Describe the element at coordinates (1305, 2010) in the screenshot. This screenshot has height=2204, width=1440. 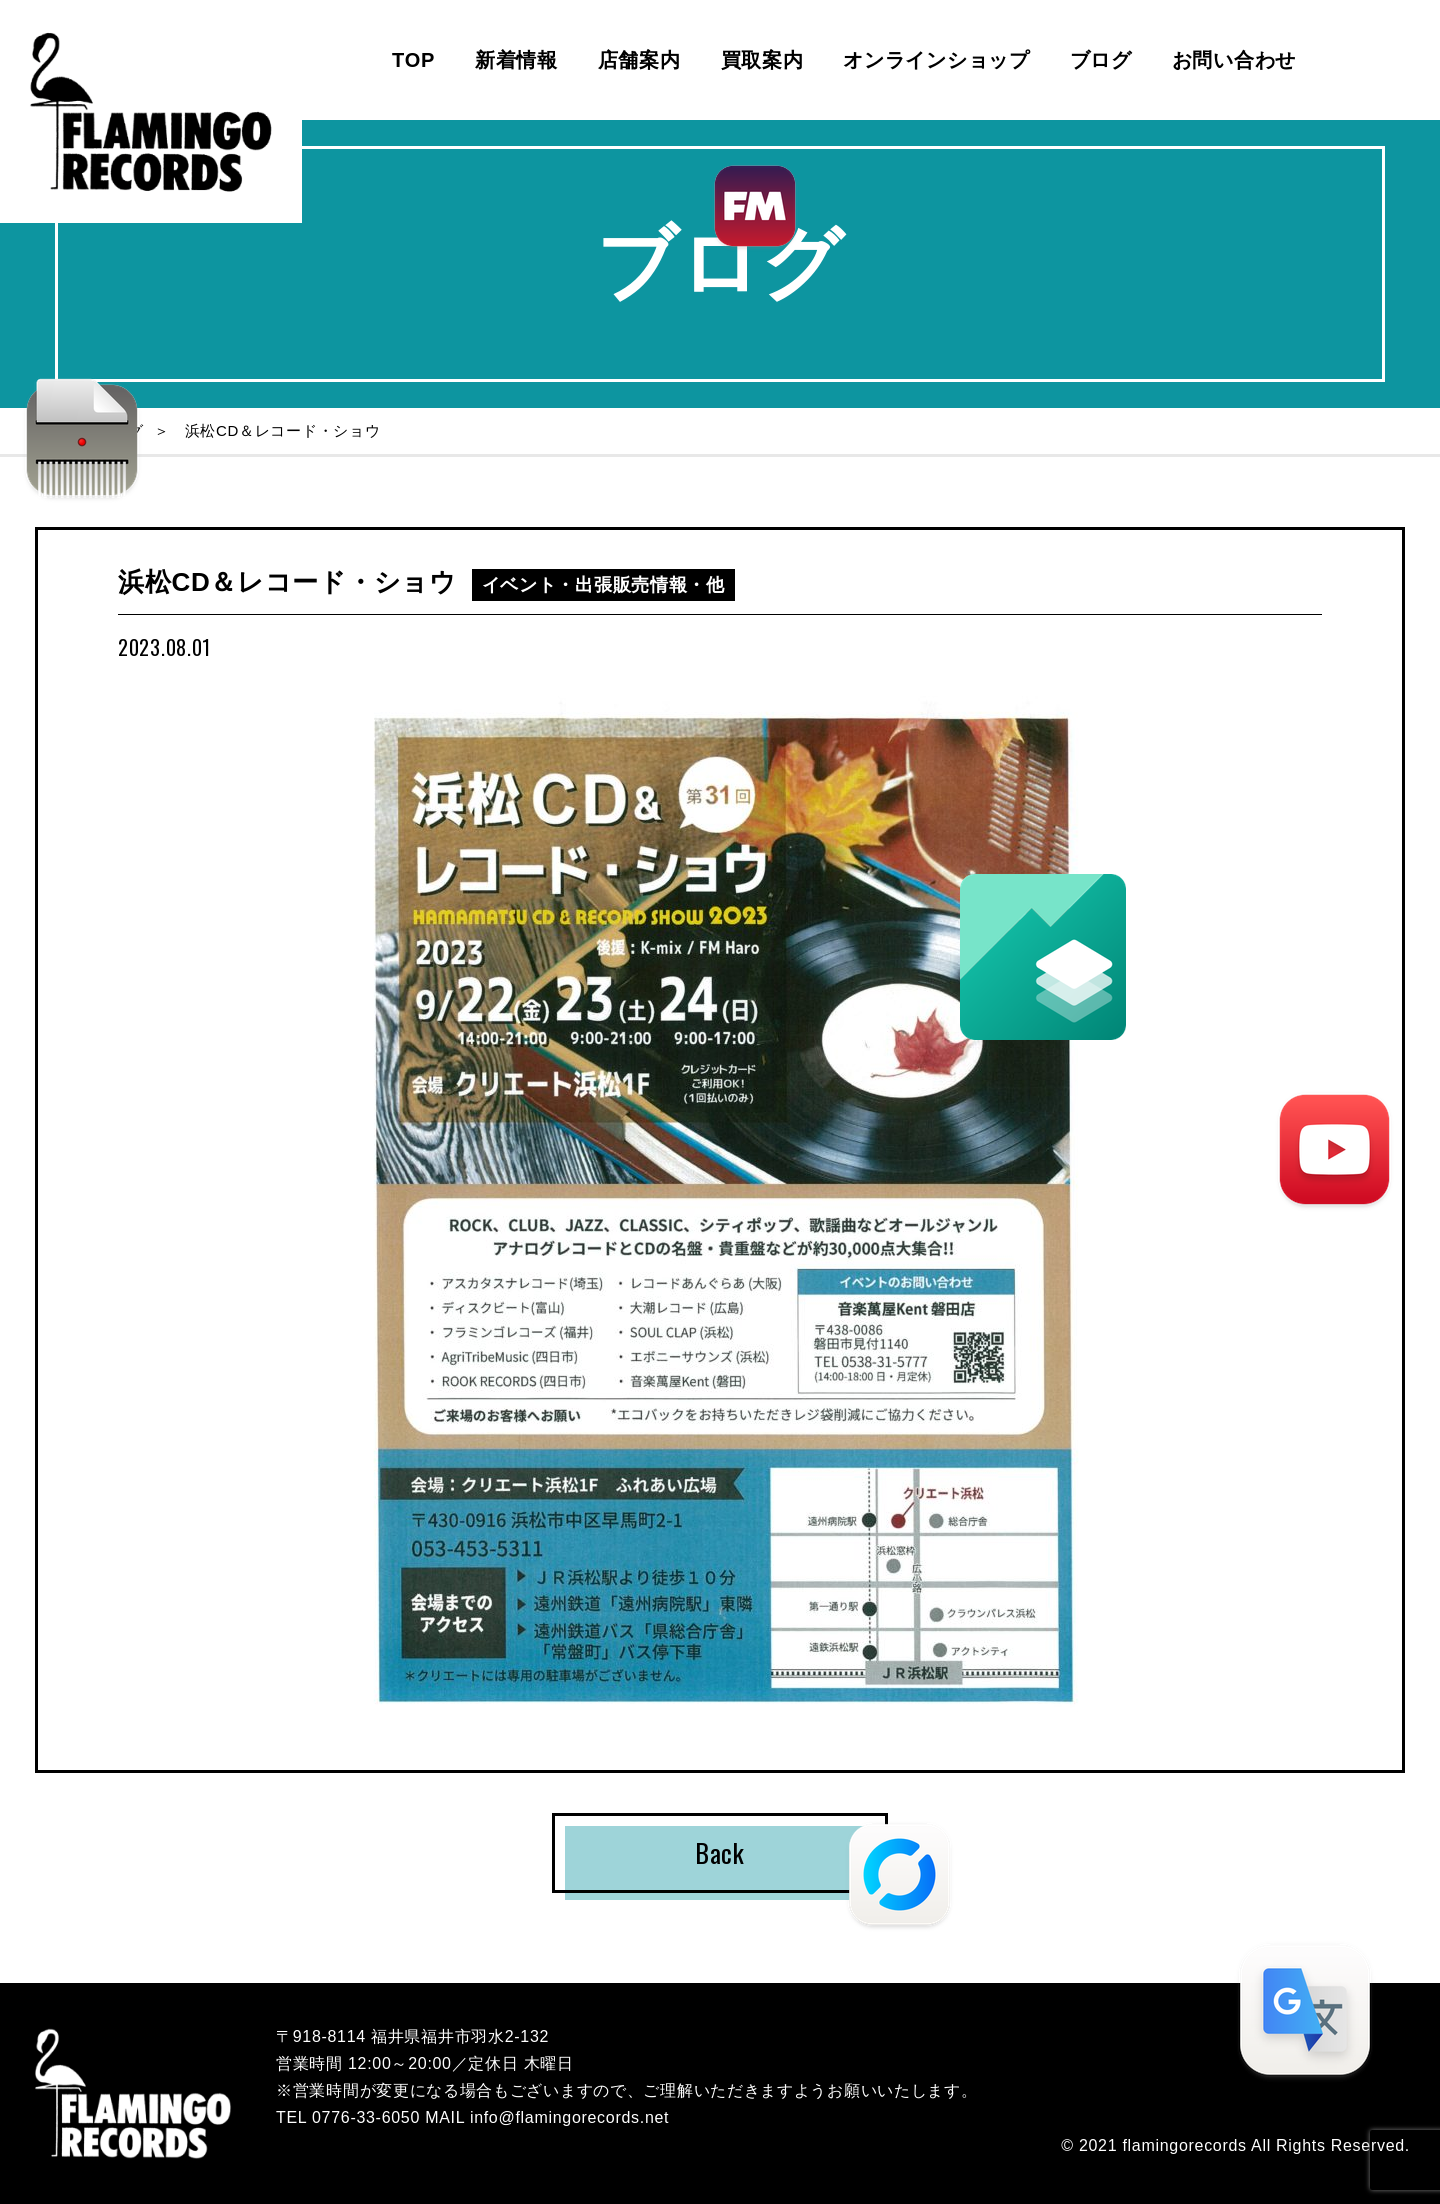
I see `open google translate app` at that location.